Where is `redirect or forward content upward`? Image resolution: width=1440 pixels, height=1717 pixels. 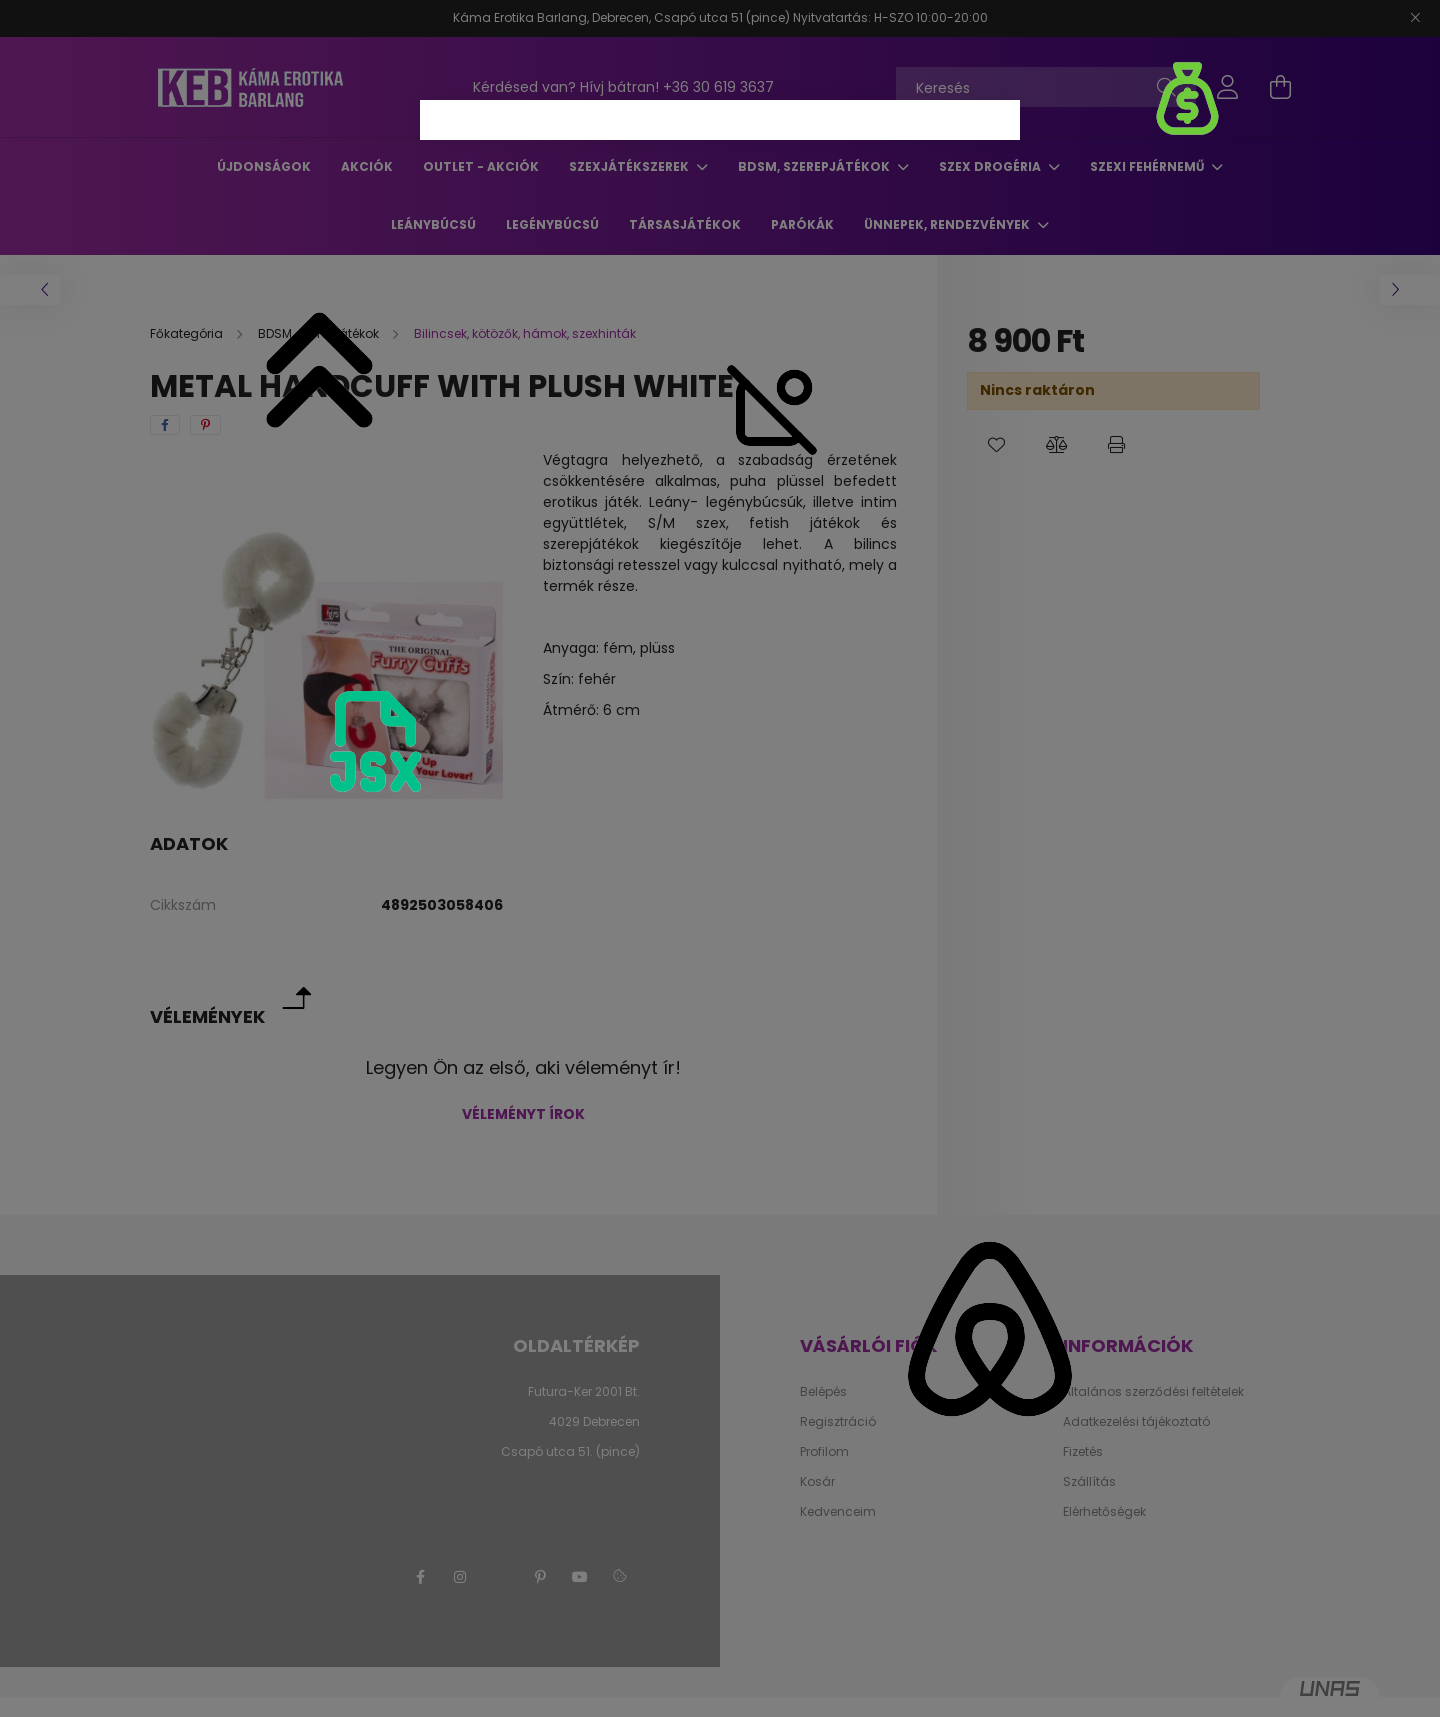 redirect or forward content upward is located at coordinates (298, 999).